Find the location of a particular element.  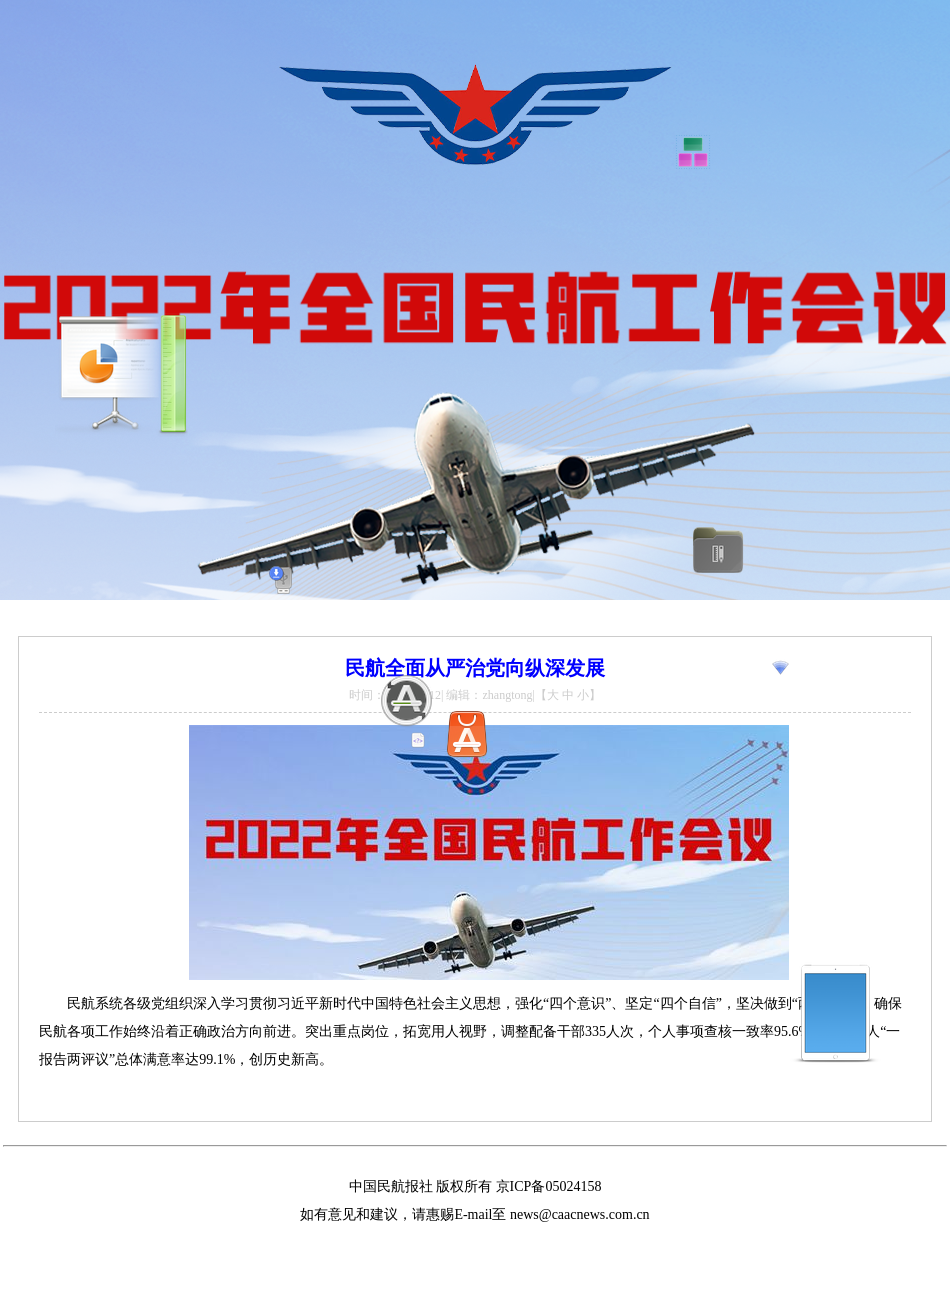

open the app center to browse and install applications is located at coordinates (467, 734).